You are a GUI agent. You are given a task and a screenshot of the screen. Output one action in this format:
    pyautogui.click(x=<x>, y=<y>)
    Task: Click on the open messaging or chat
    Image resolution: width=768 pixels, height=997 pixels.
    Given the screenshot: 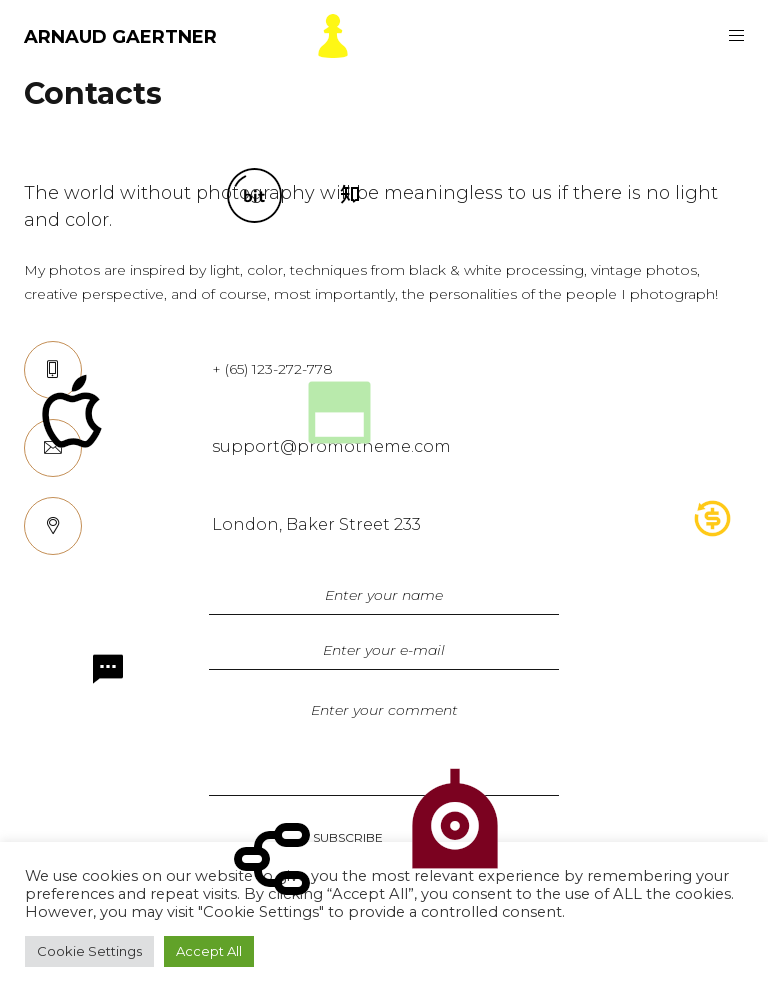 What is the action you would take?
    pyautogui.click(x=108, y=668)
    